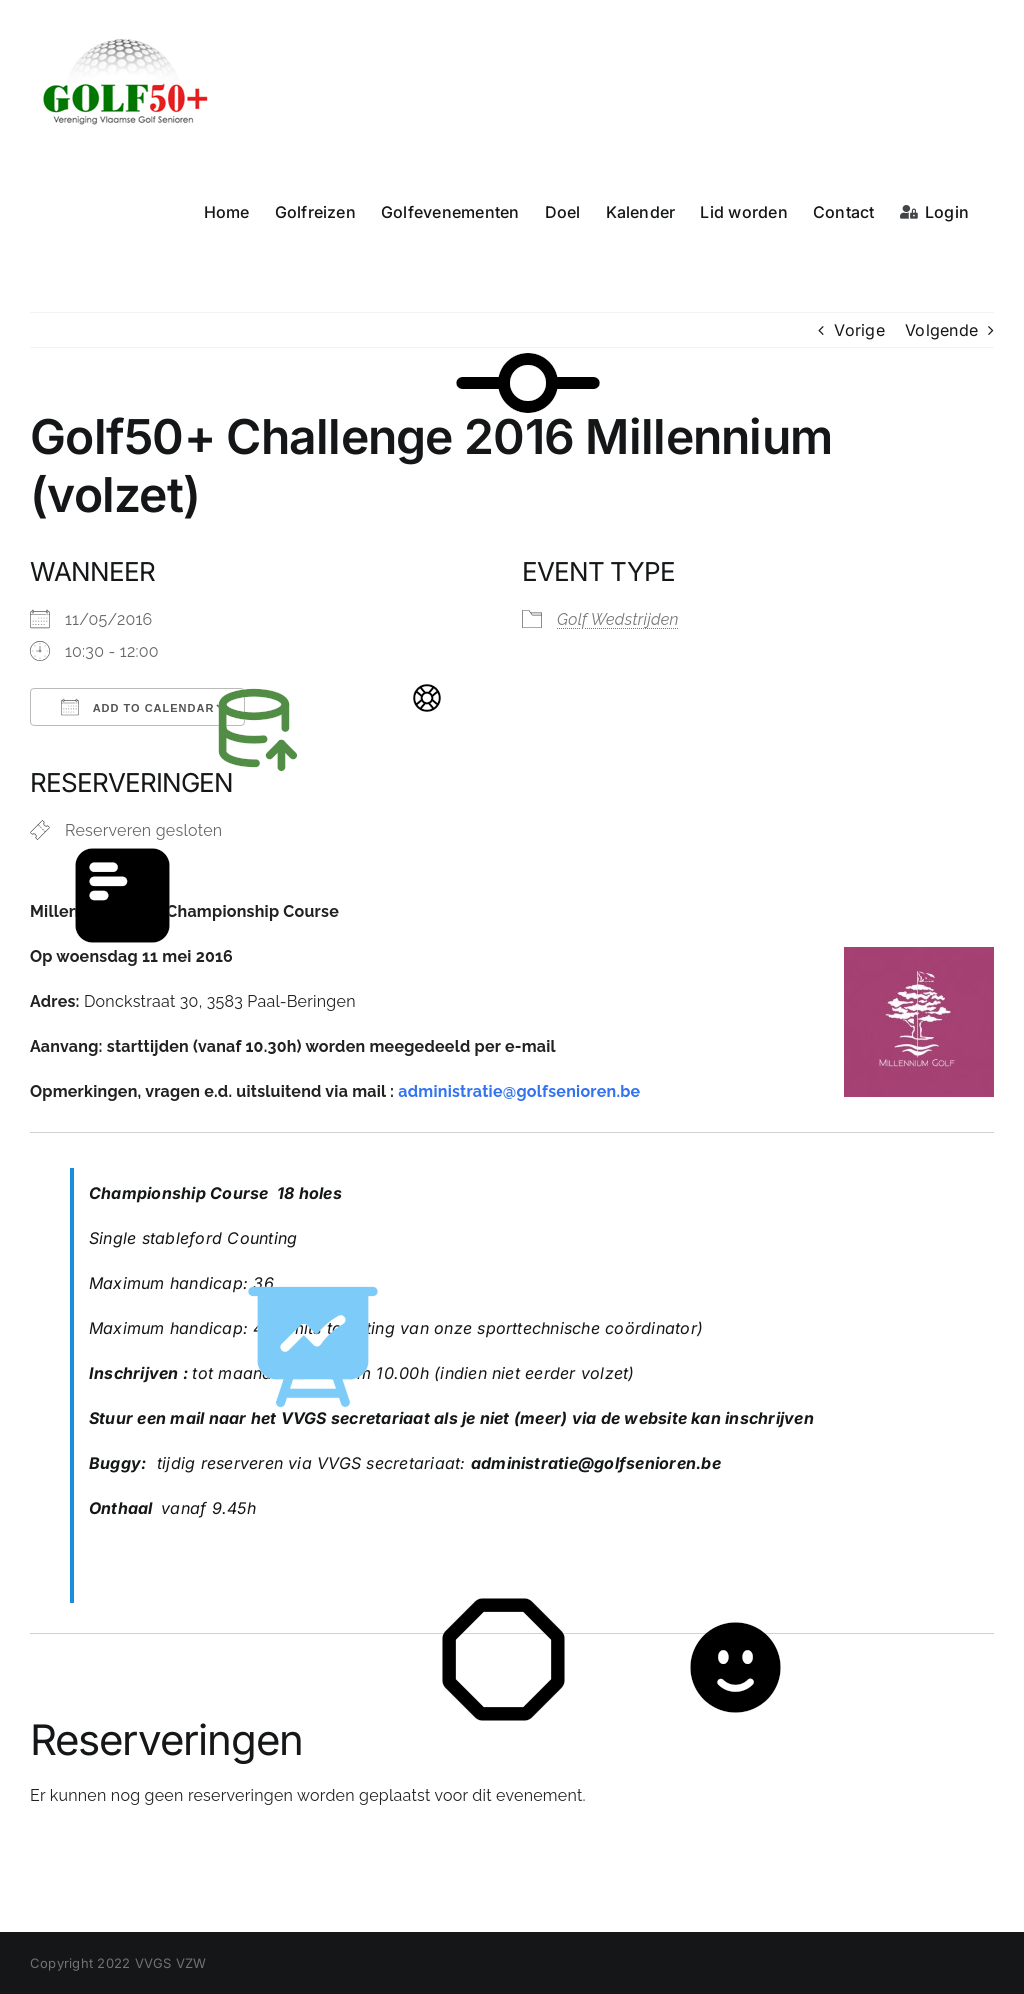 The width and height of the screenshot is (1024, 1994). What do you see at coordinates (503, 1659) in the screenshot?
I see `stop or halt action indicator` at bounding box center [503, 1659].